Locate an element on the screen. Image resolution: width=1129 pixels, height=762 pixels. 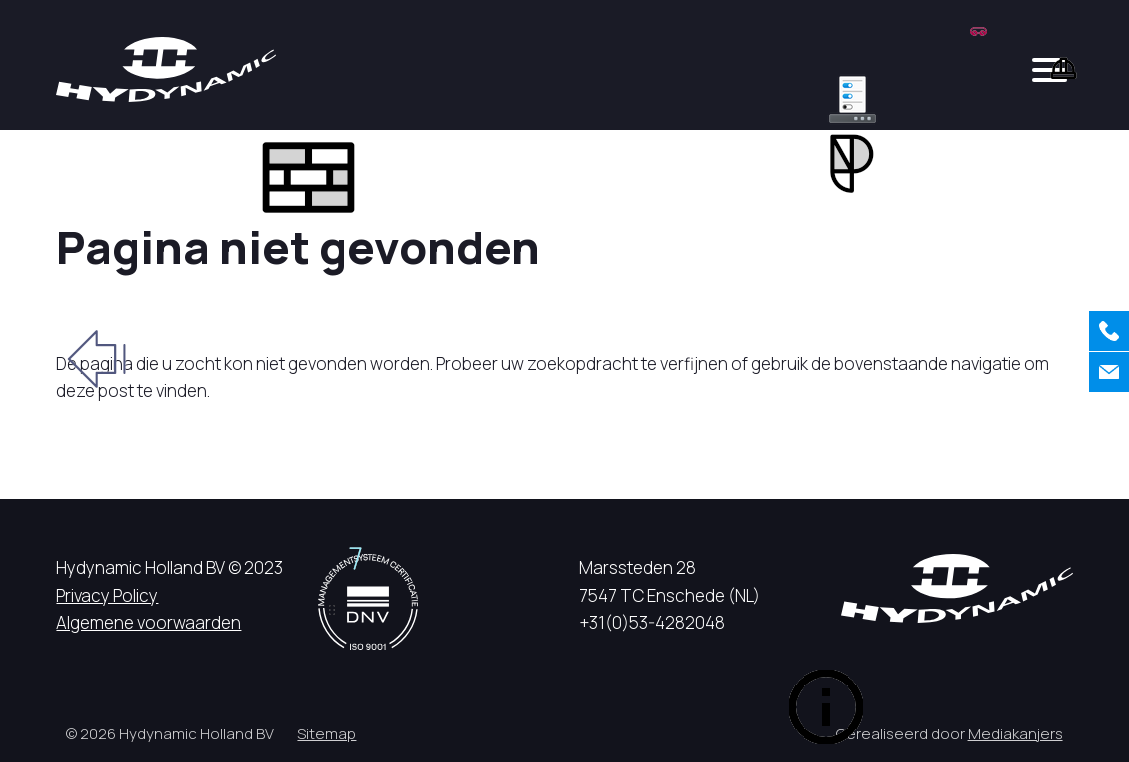
view more information about this item is located at coordinates (826, 707).